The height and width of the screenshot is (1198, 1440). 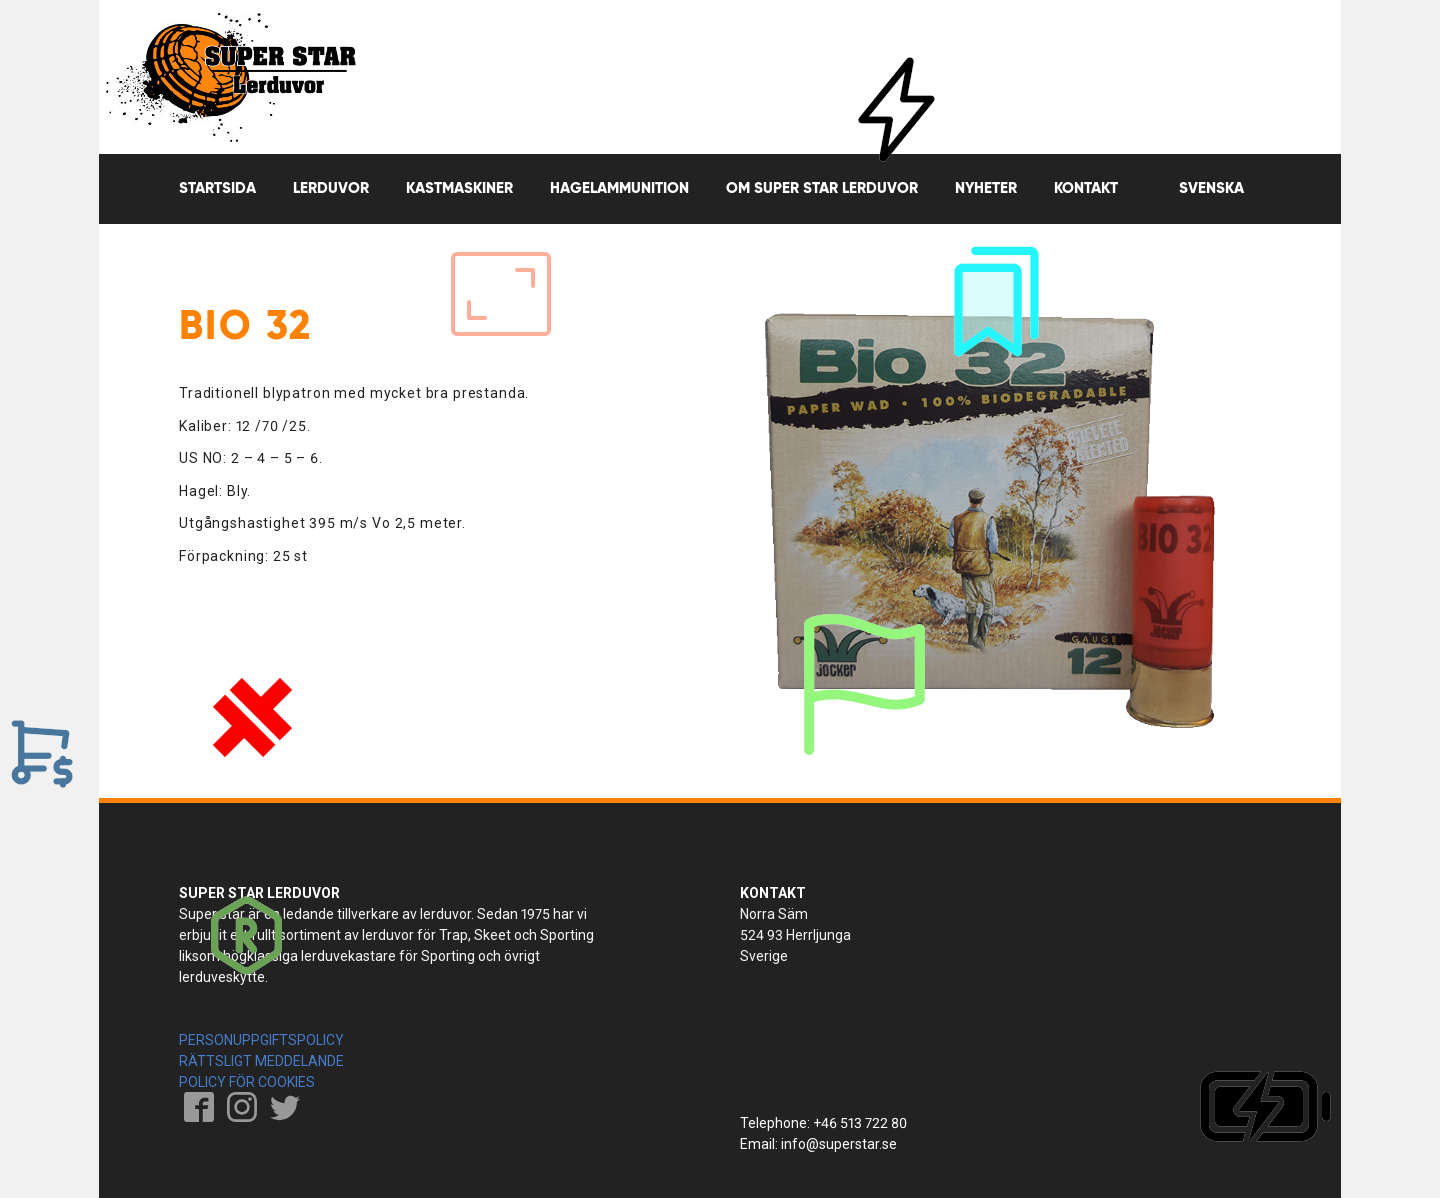 What do you see at coordinates (252, 717) in the screenshot?
I see `capacitor framework logo` at bounding box center [252, 717].